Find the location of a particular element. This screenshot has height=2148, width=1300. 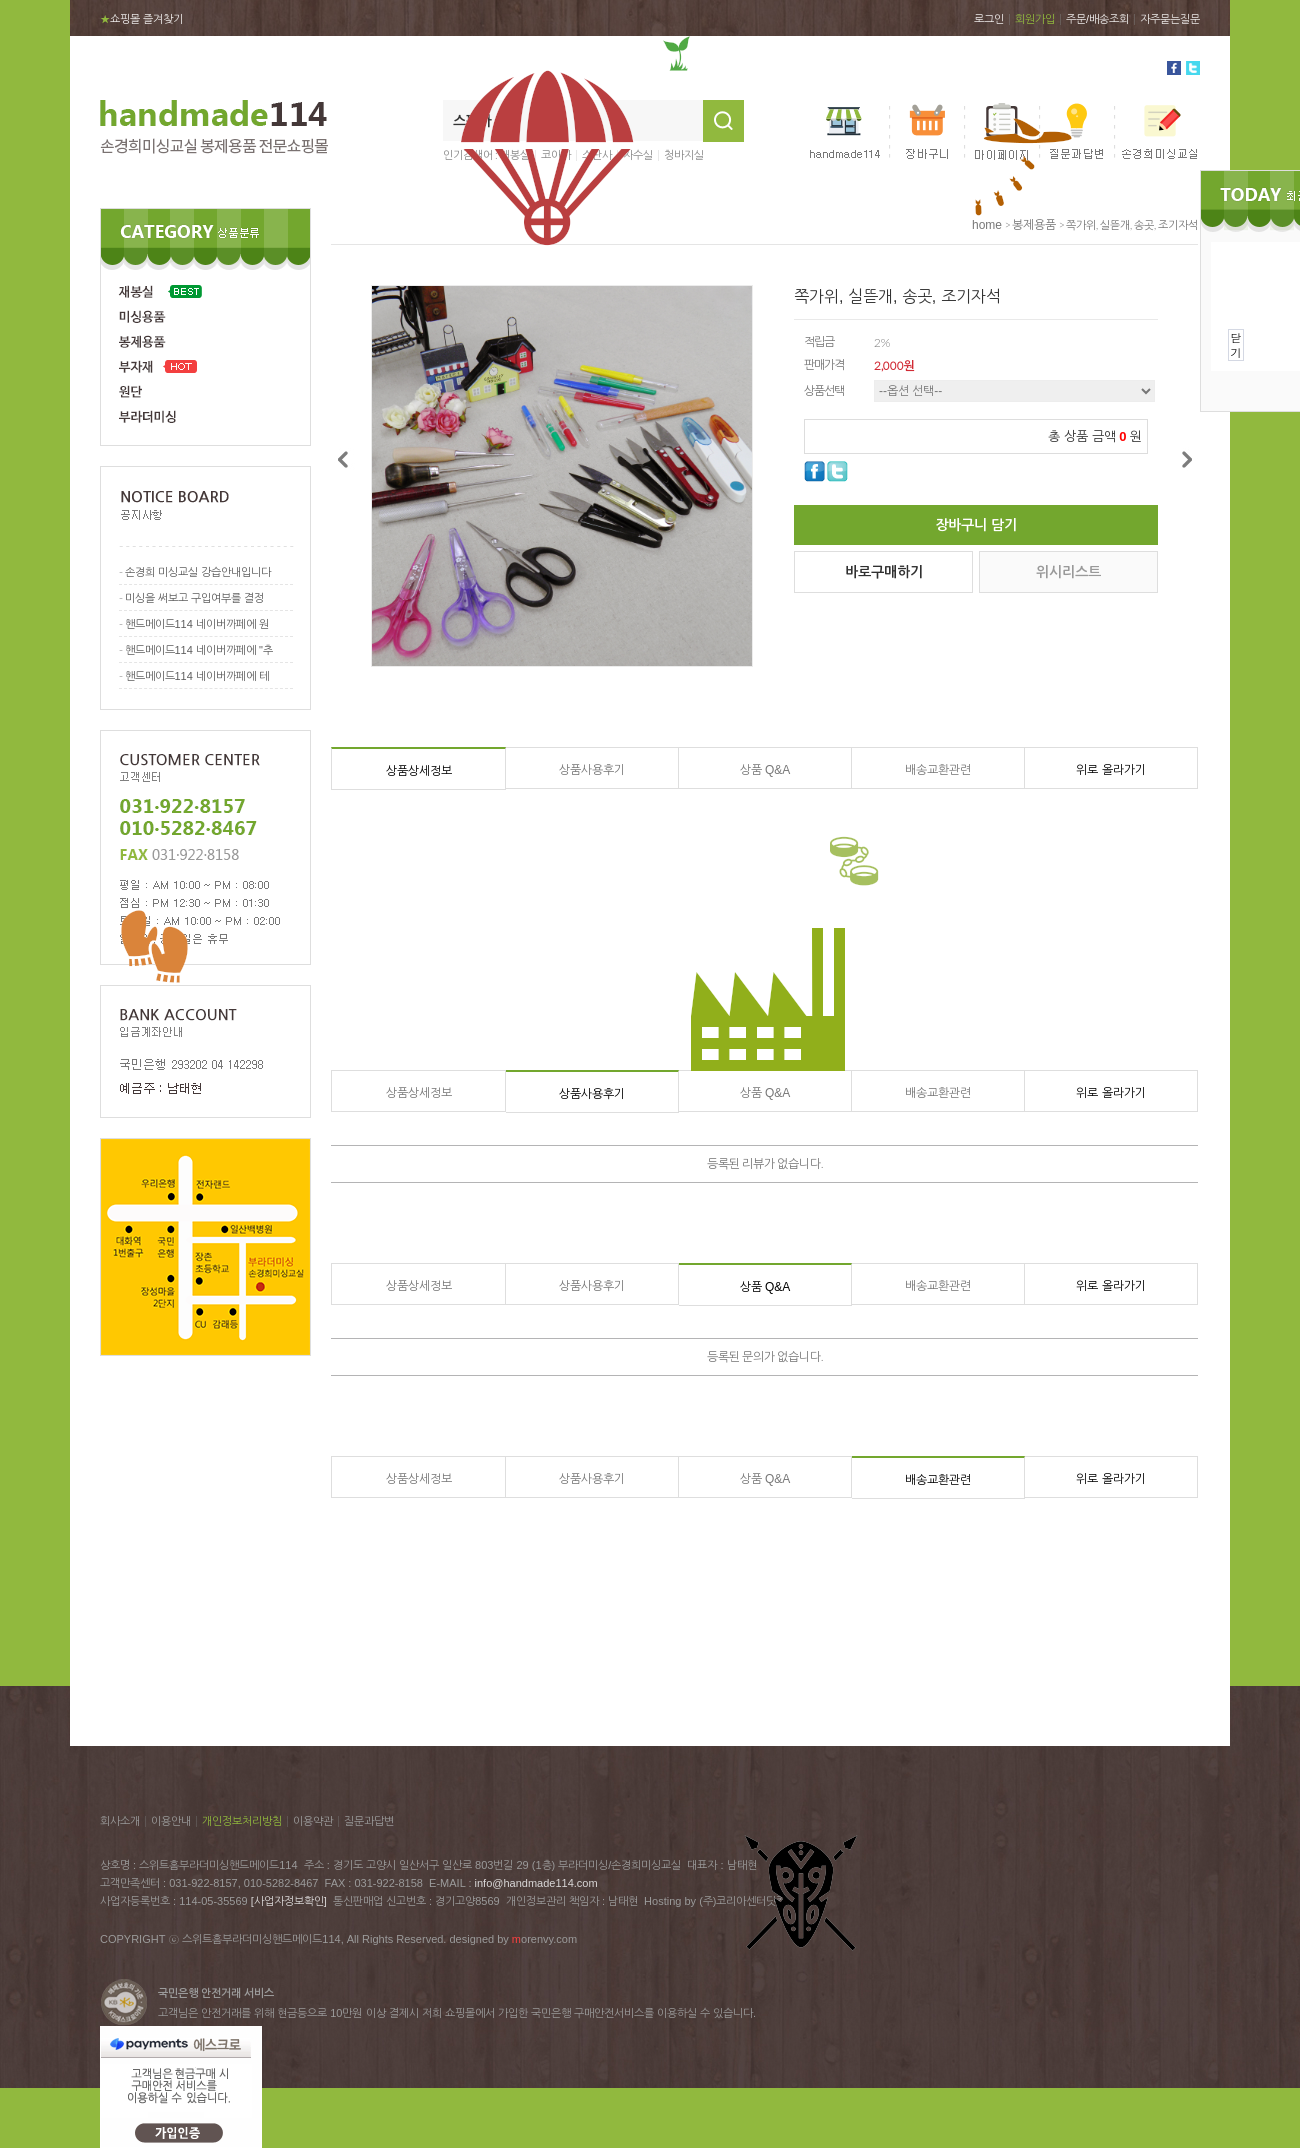

winter gear or cold weather equipment category is located at coordinates (154, 946).